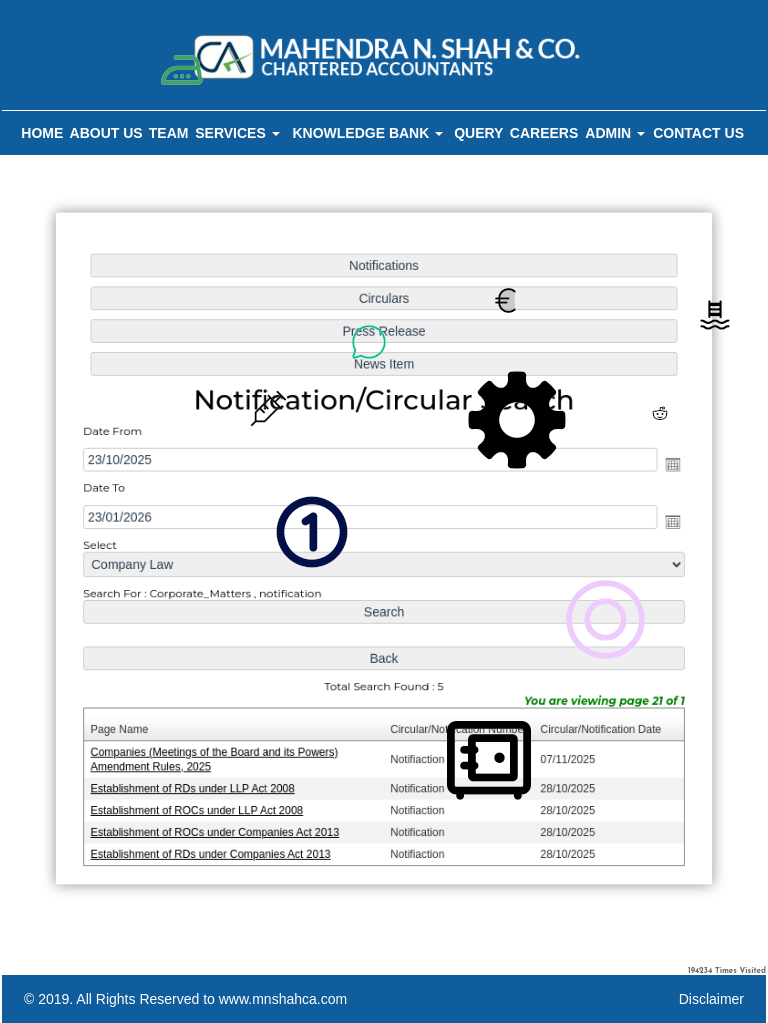  Describe the element at coordinates (312, 532) in the screenshot. I see `indicates the first step in a sequence or process` at that location.